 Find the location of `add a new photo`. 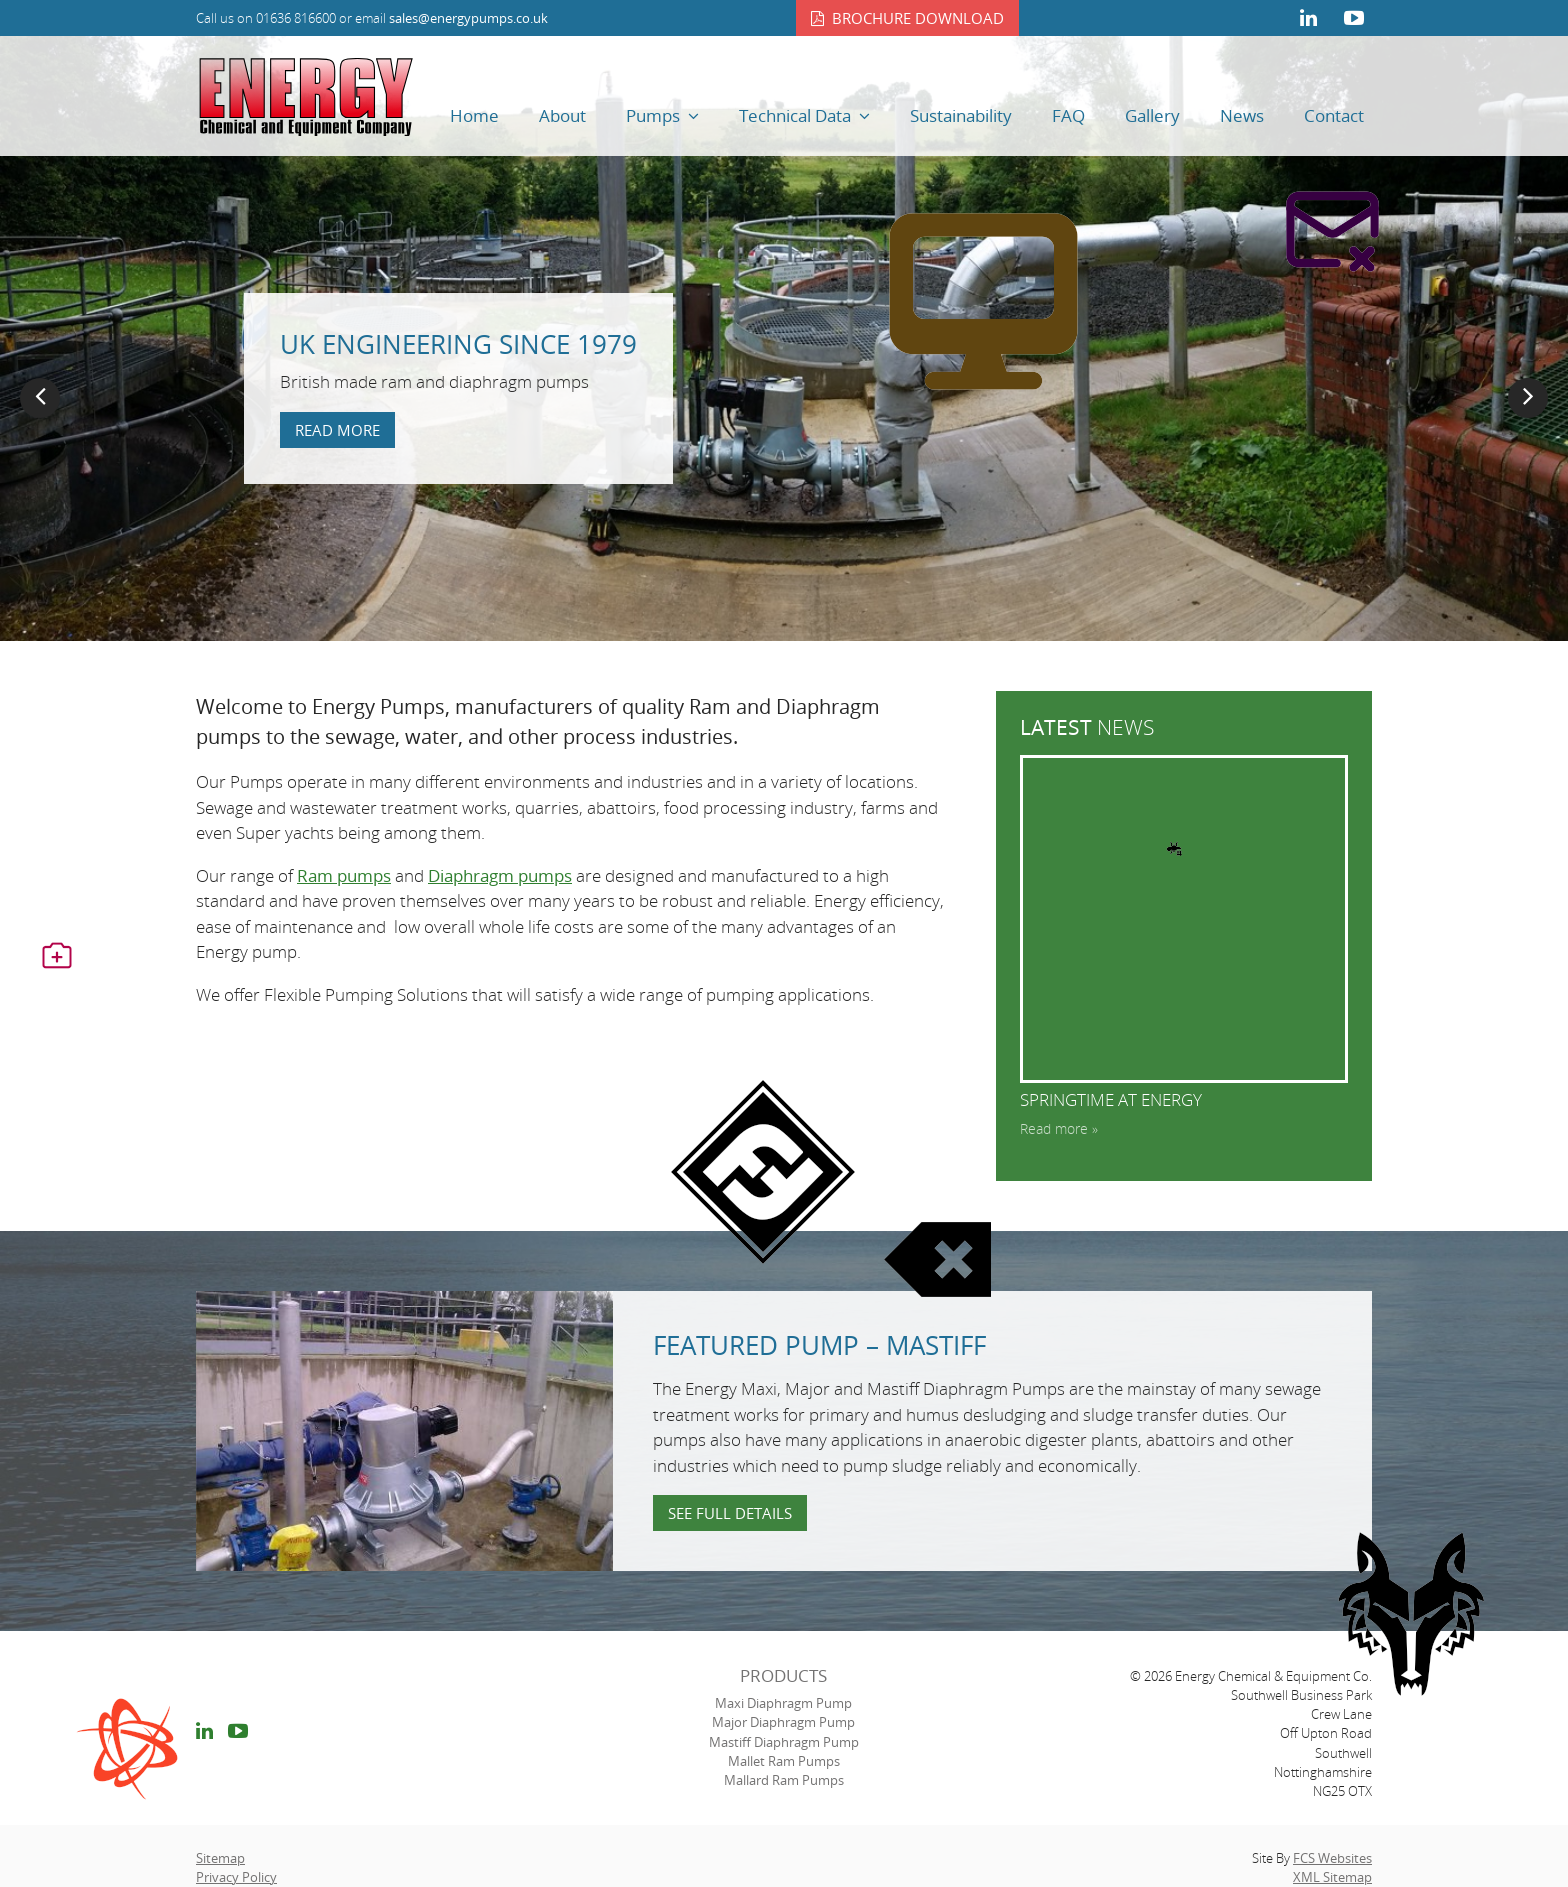

add a new photo is located at coordinates (57, 956).